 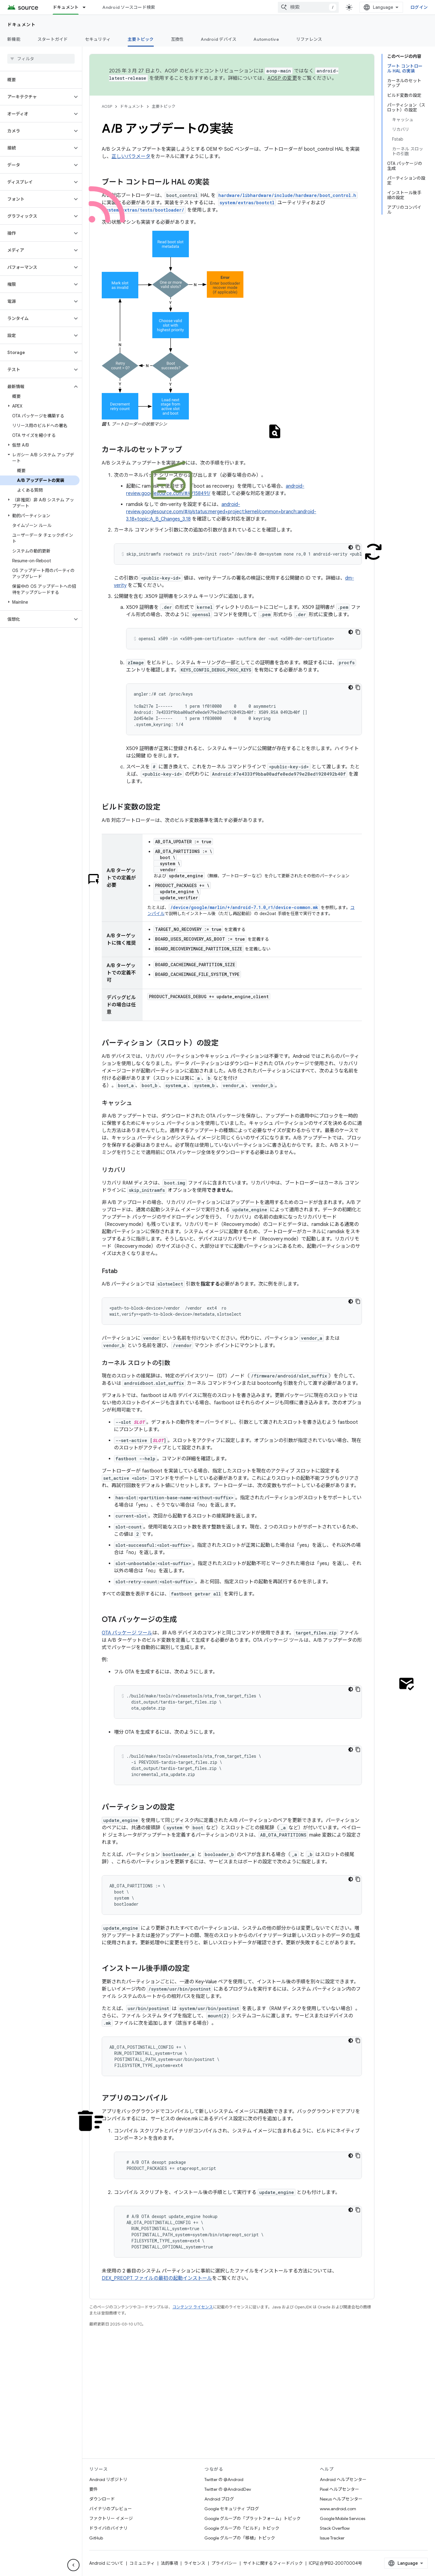 What do you see at coordinates (172, 483) in the screenshot?
I see `open radio or audio streaming` at bounding box center [172, 483].